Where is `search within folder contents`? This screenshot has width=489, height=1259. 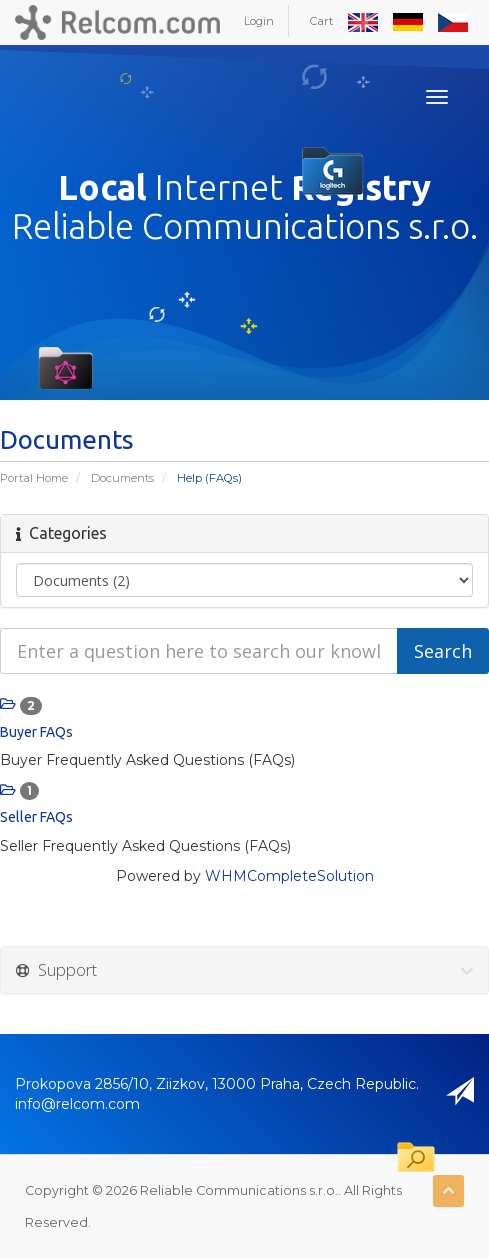
search within folder contents is located at coordinates (416, 1158).